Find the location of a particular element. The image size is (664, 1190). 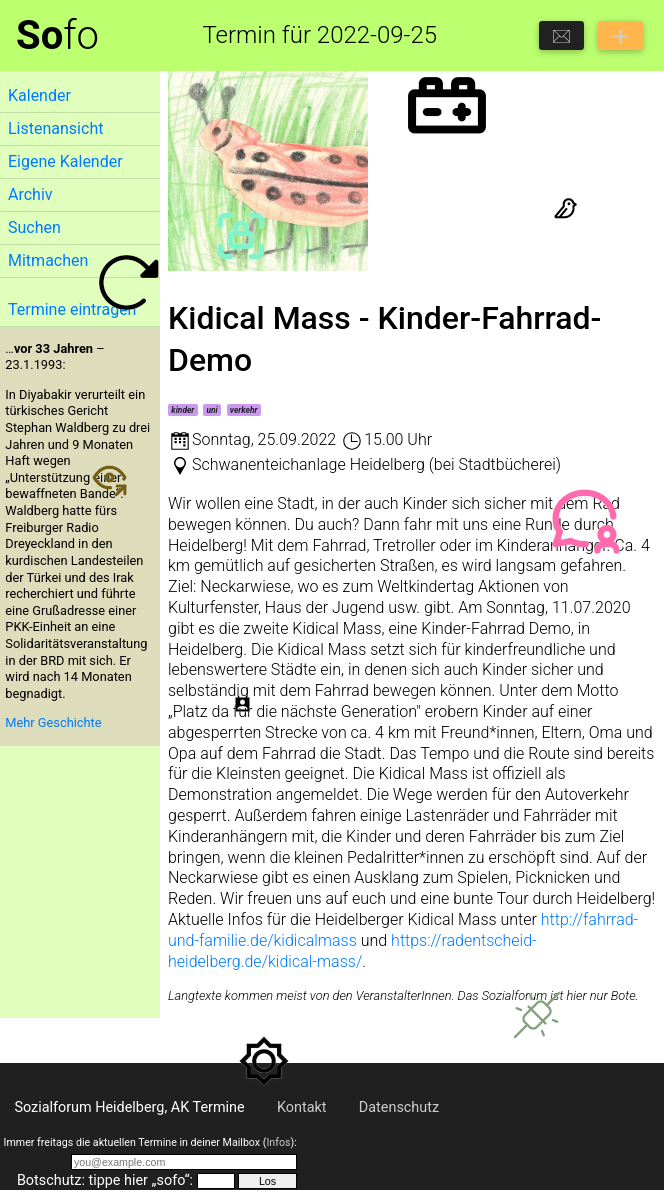

view conversation with a specific contact is located at coordinates (584, 518).